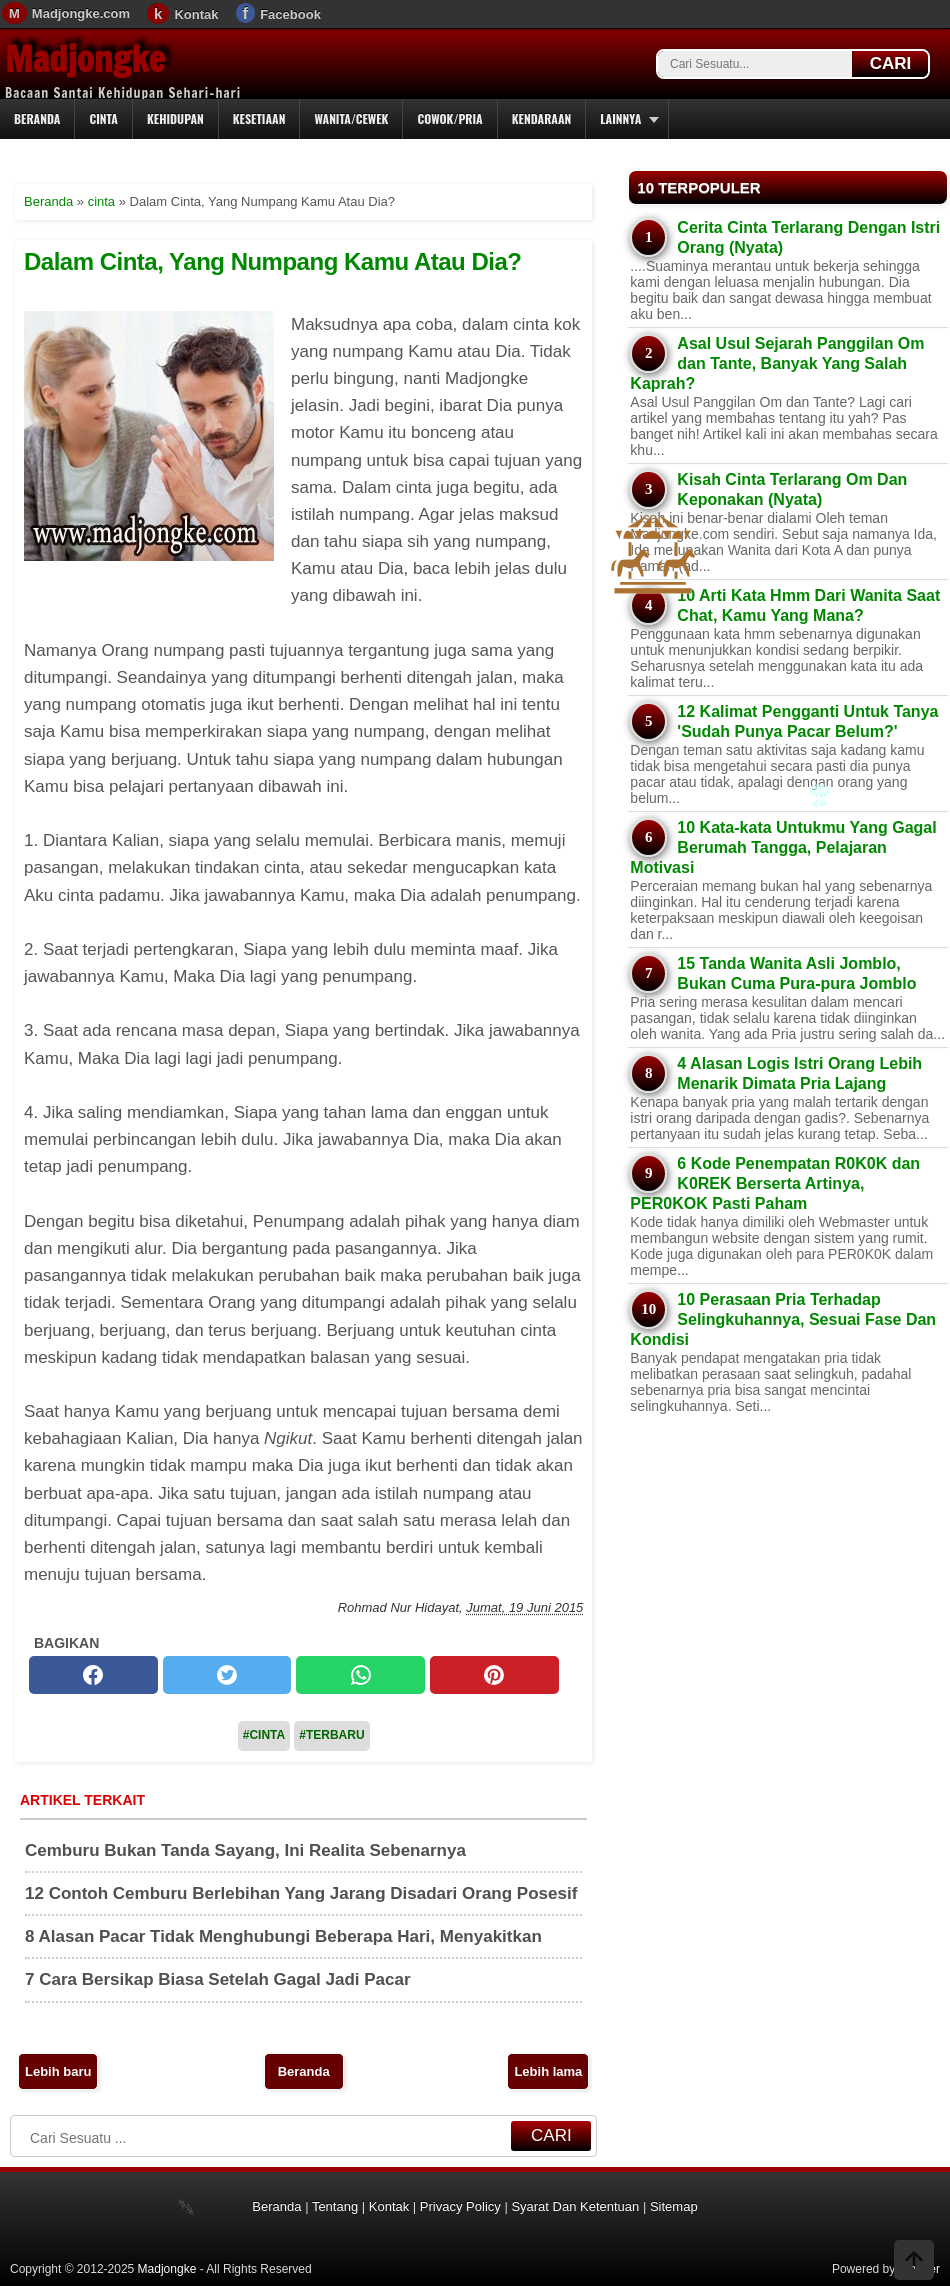 The height and width of the screenshot is (2286, 950). I want to click on indicates a spiral or curved shot trajectory, so click(186, 2207).